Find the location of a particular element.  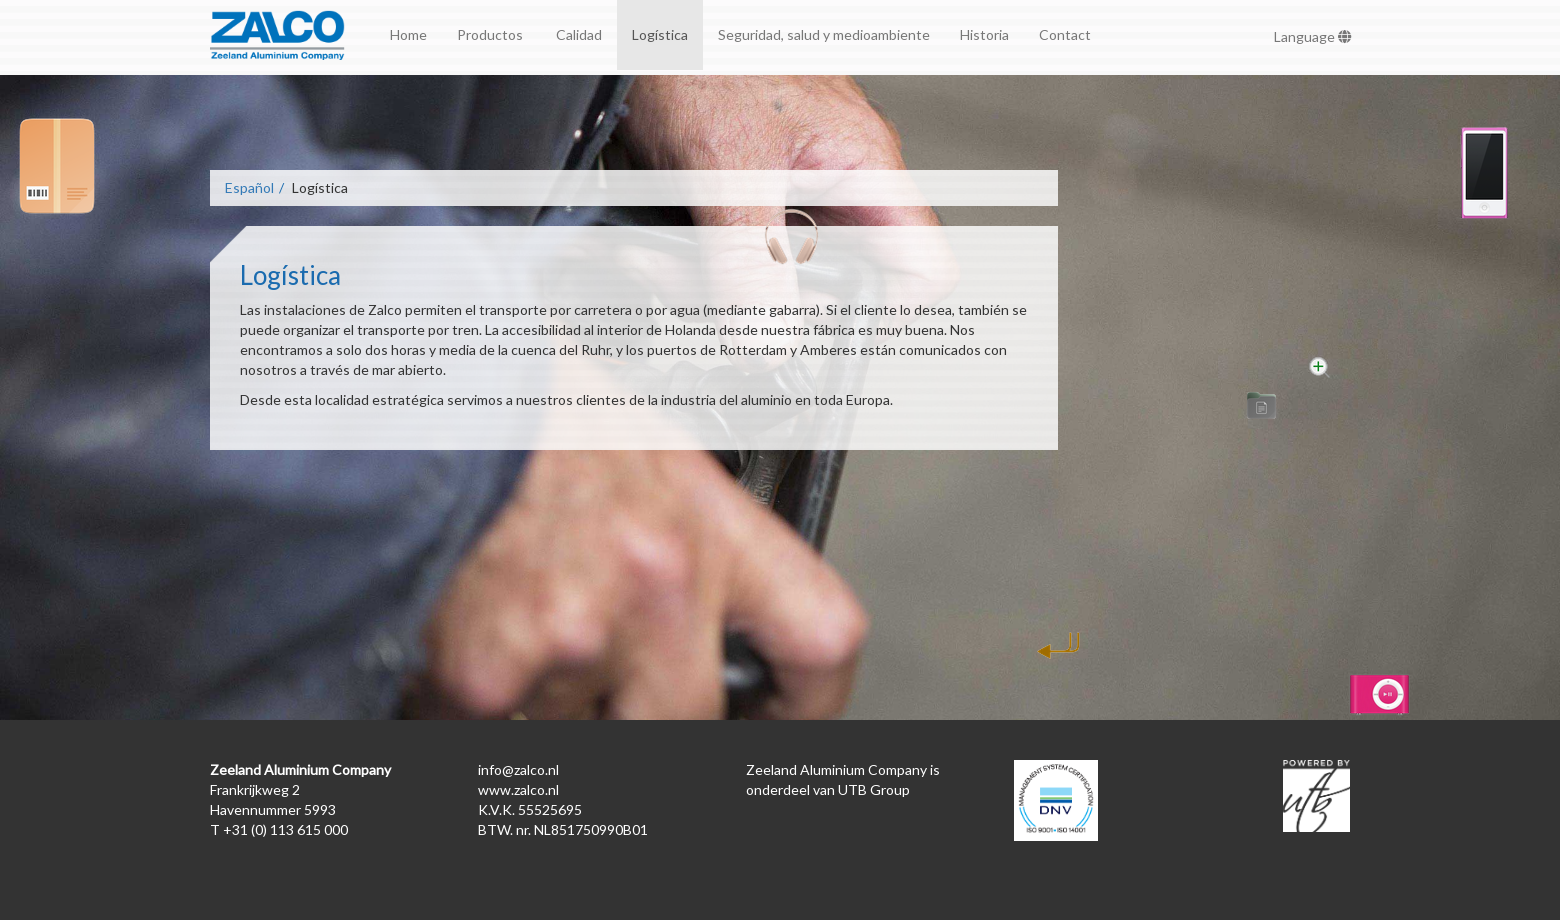

zoom in on file or document is located at coordinates (1319, 367).